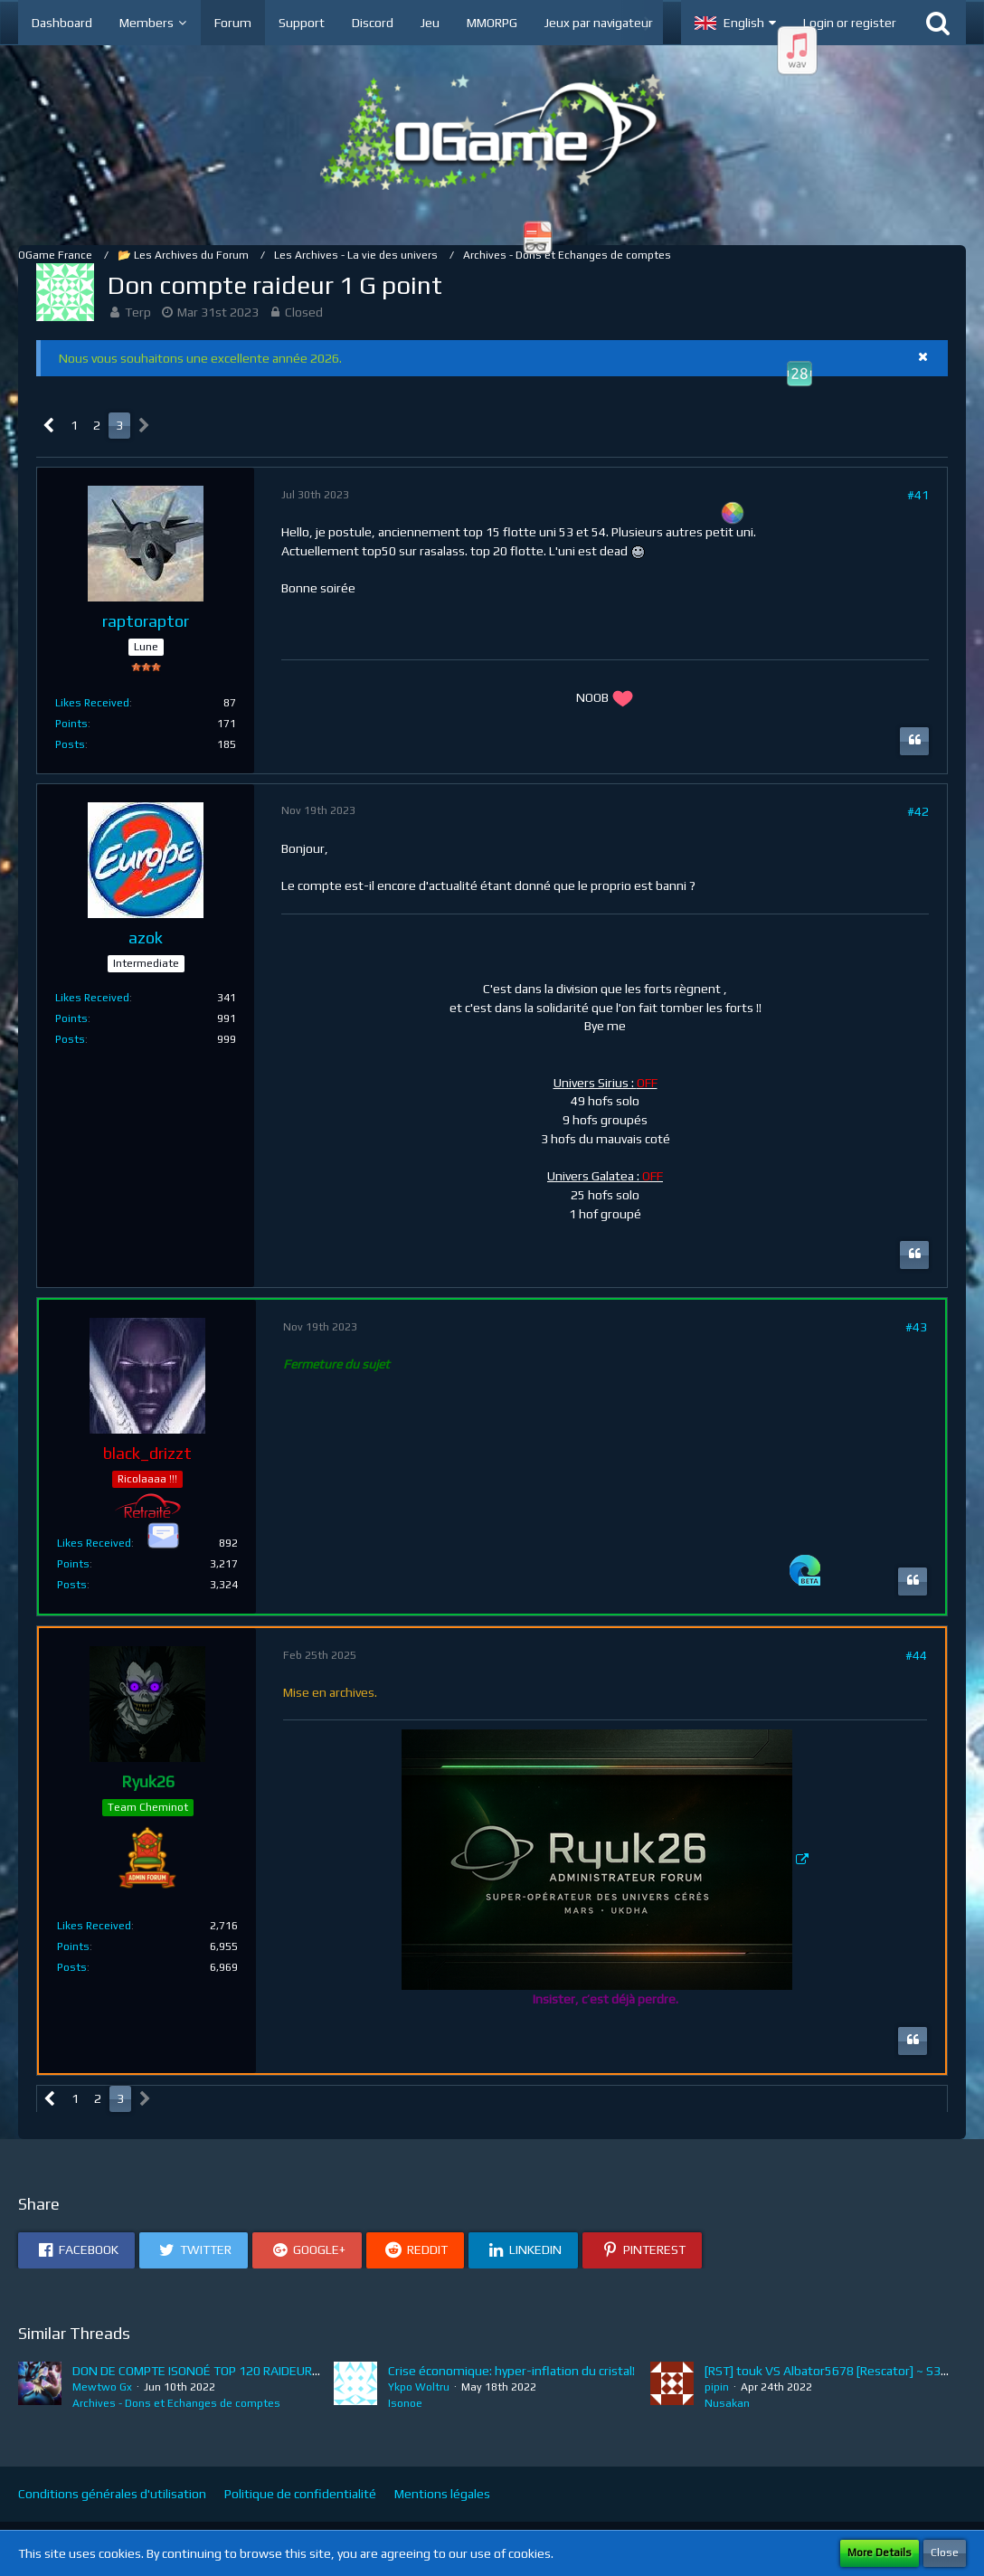 The width and height of the screenshot is (984, 2576). Describe the element at coordinates (537, 237) in the screenshot. I see `open the papers reference management app` at that location.